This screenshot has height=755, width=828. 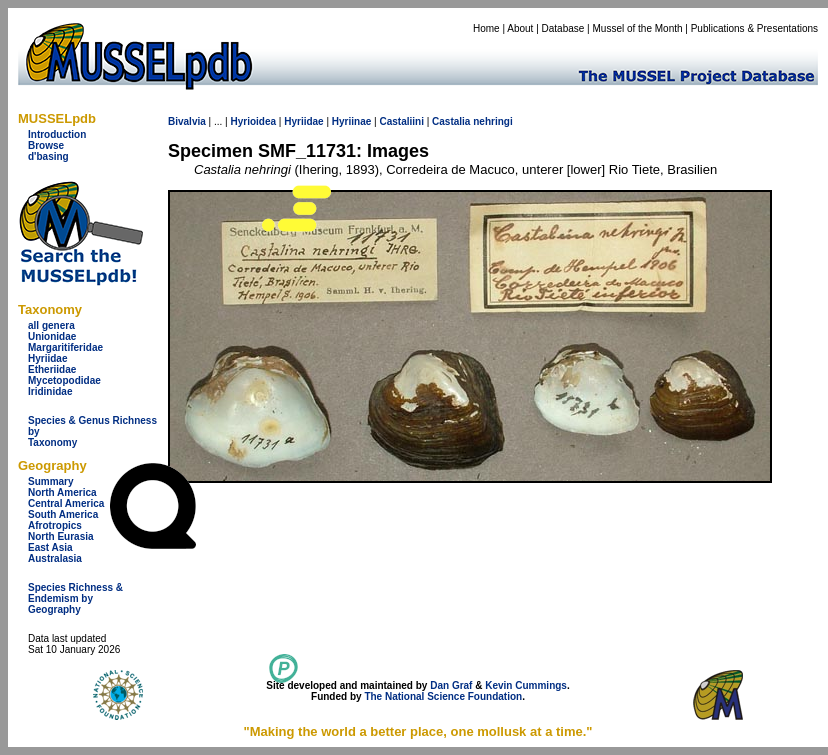 What do you see at coordinates (283, 668) in the screenshot?
I see `open Paperspace cloud computing platform` at bounding box center [283, 668].